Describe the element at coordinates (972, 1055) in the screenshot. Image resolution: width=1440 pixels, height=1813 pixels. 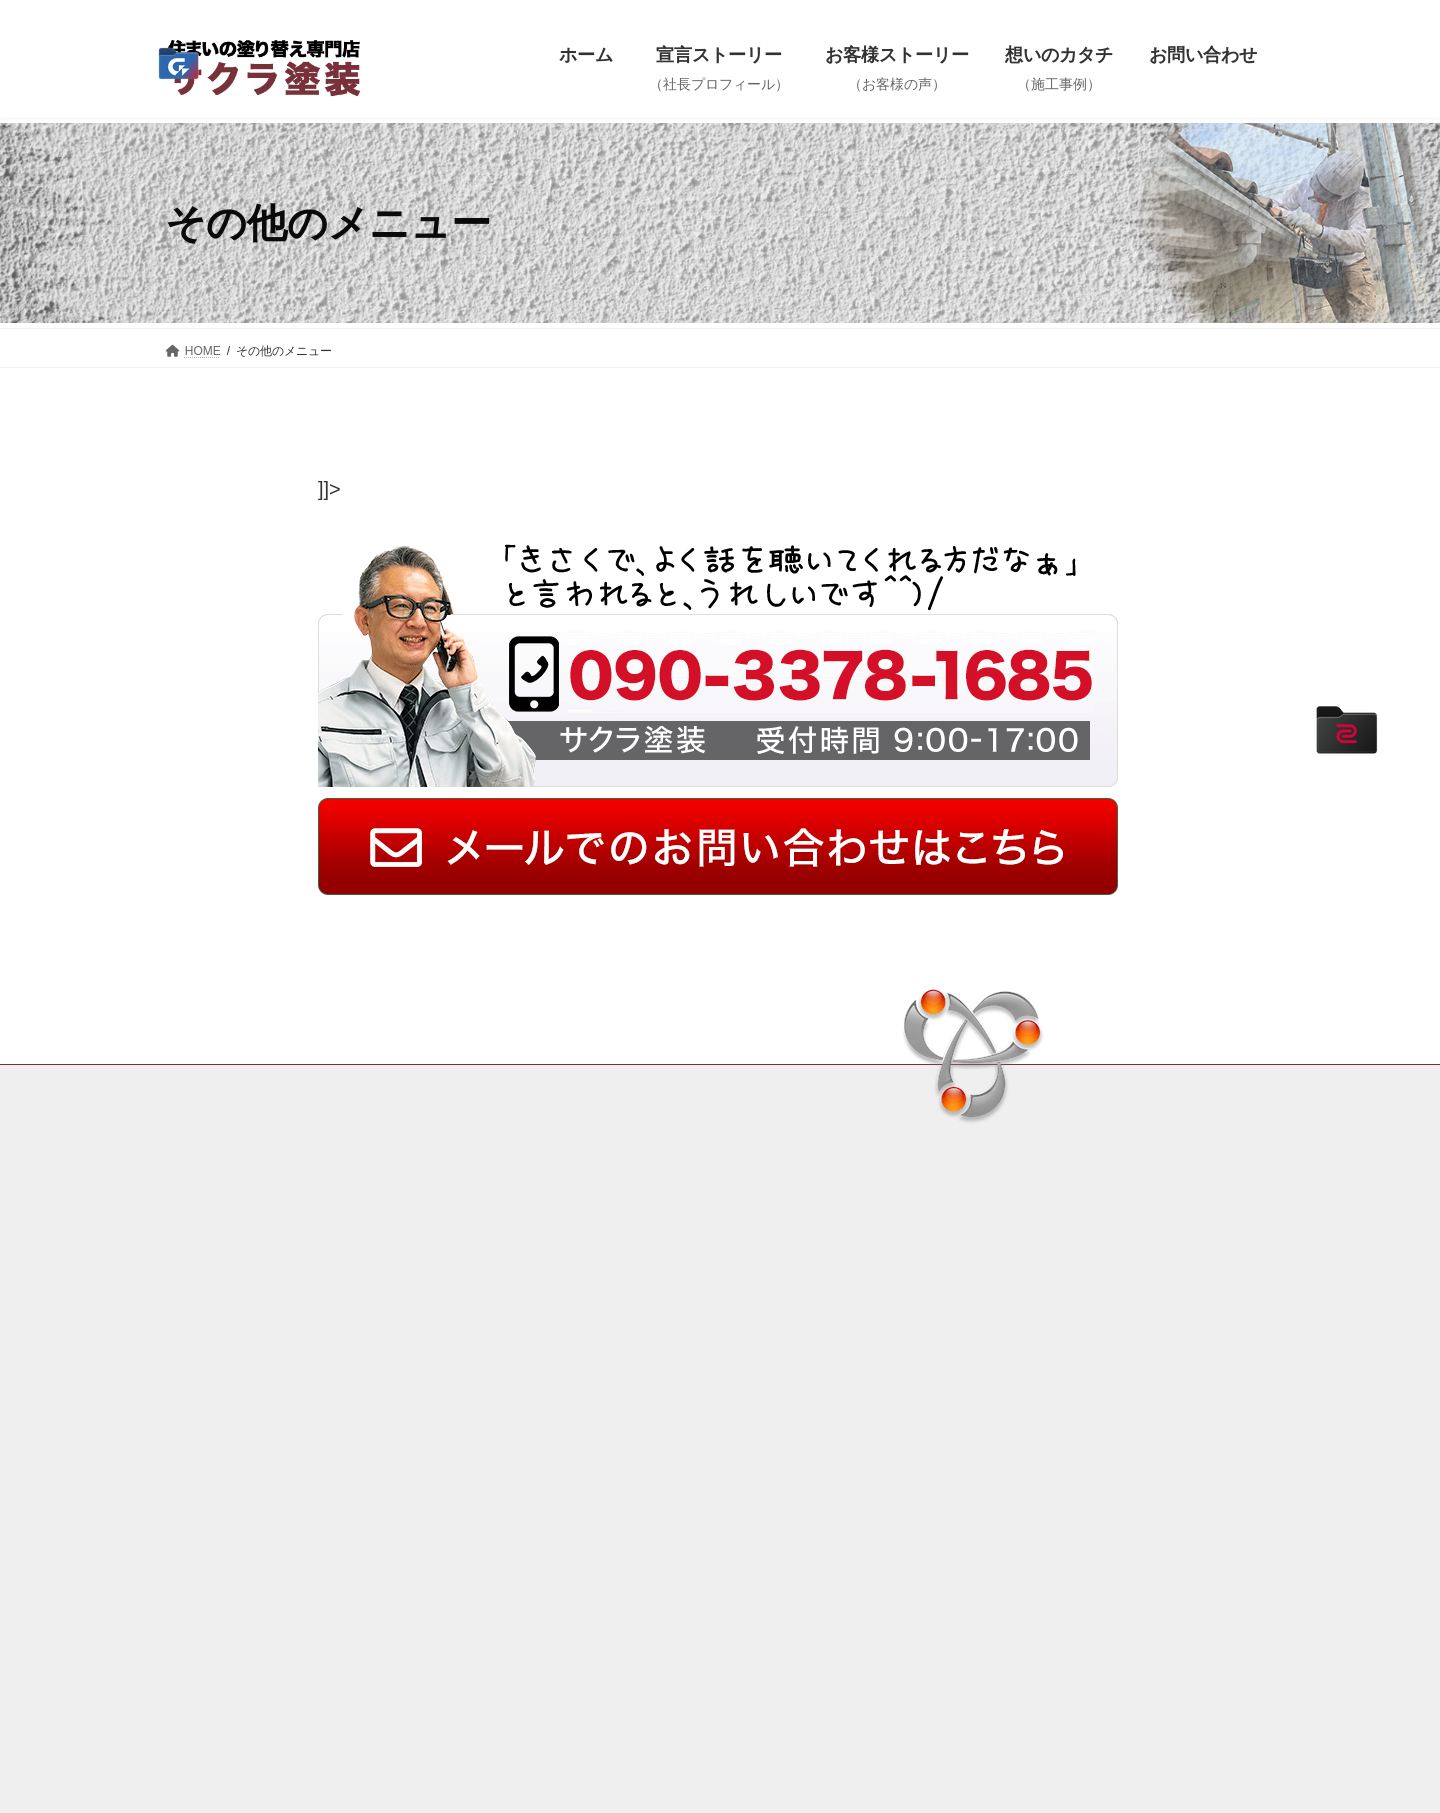
I see `access bonjour network discovery settings` at that location.